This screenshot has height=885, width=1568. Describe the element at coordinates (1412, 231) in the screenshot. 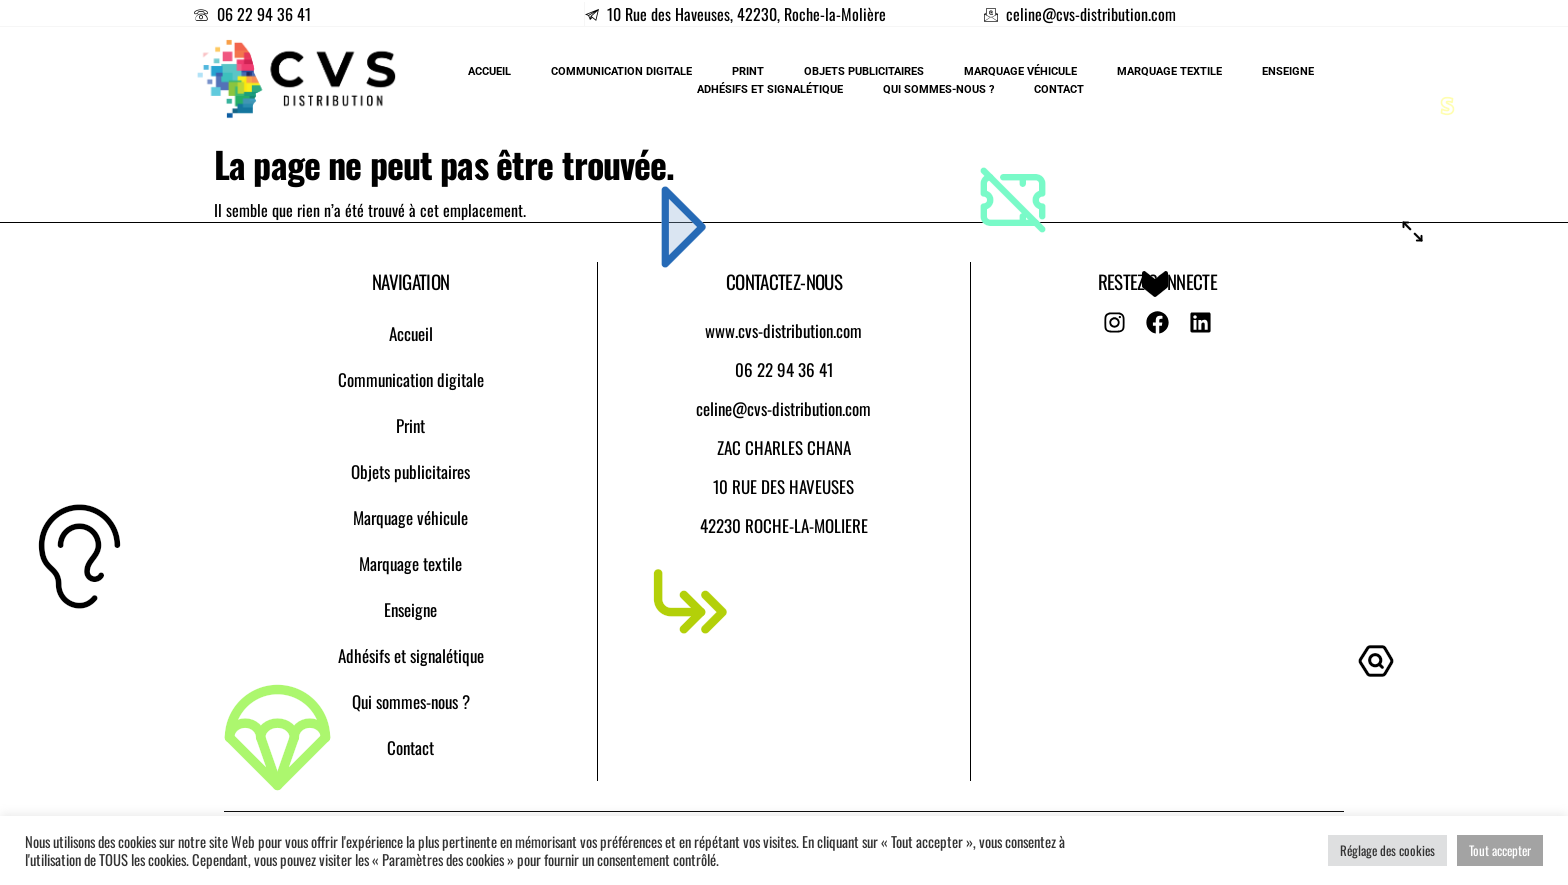

I see `expand to fullscreen mode` at that location.